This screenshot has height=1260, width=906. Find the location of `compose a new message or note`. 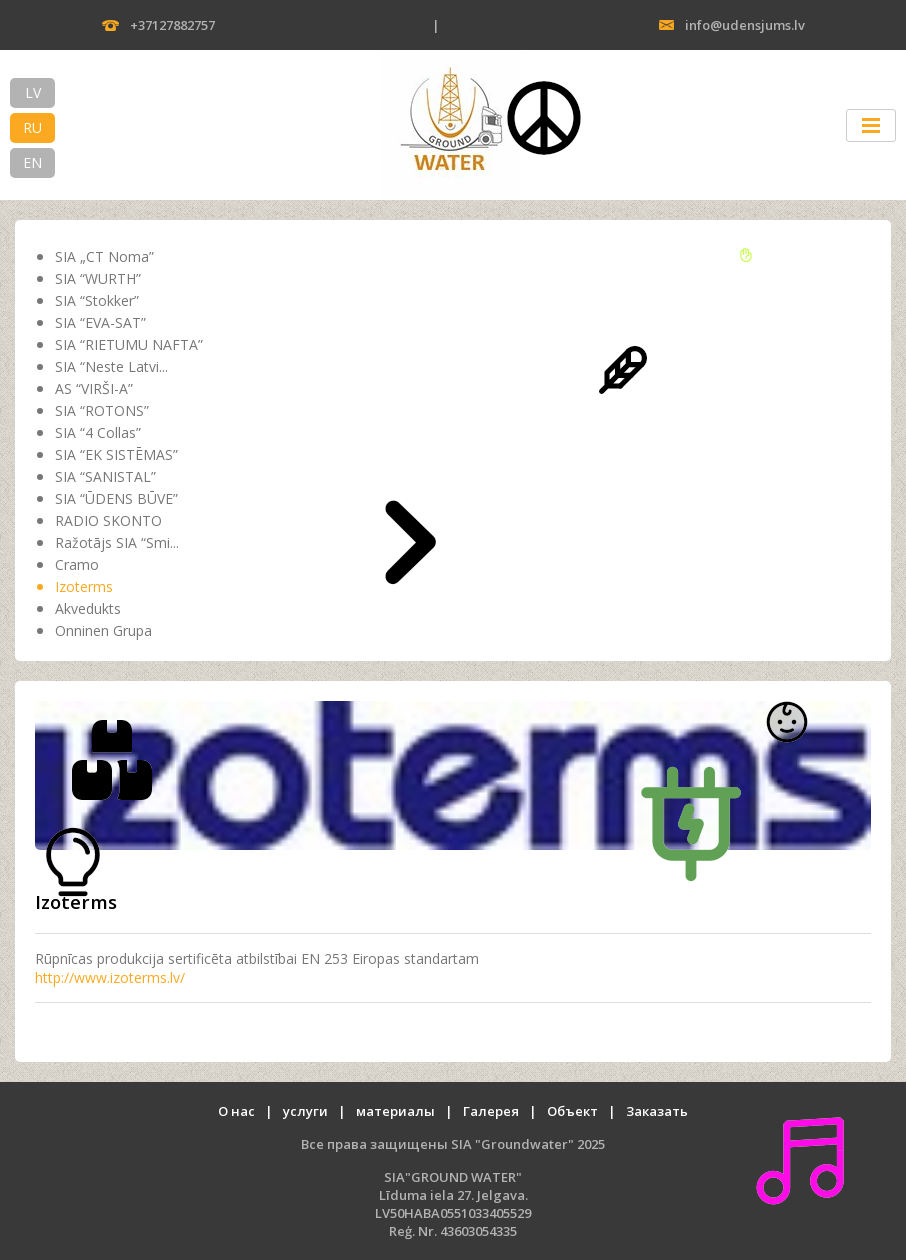

compose a new message or note is located at coordinates (623, 370).